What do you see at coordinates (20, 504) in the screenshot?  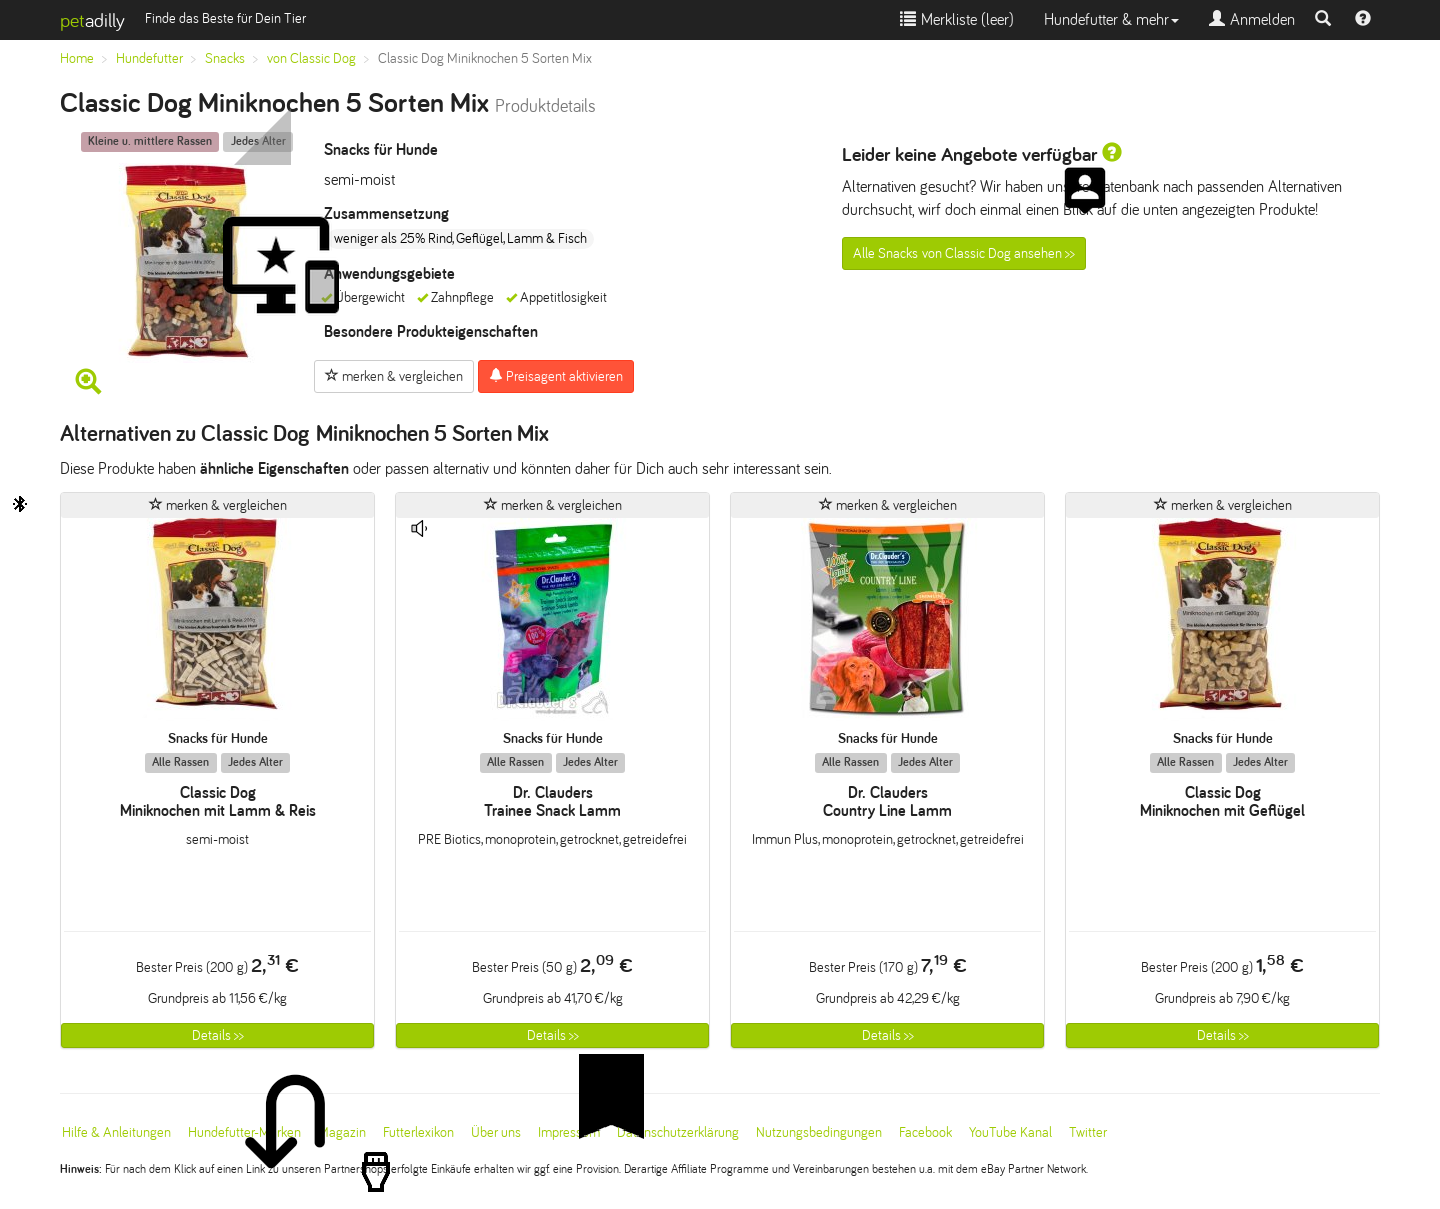 I see `indicates bluetooth is connected to a device` at bounding box center [20, 504].